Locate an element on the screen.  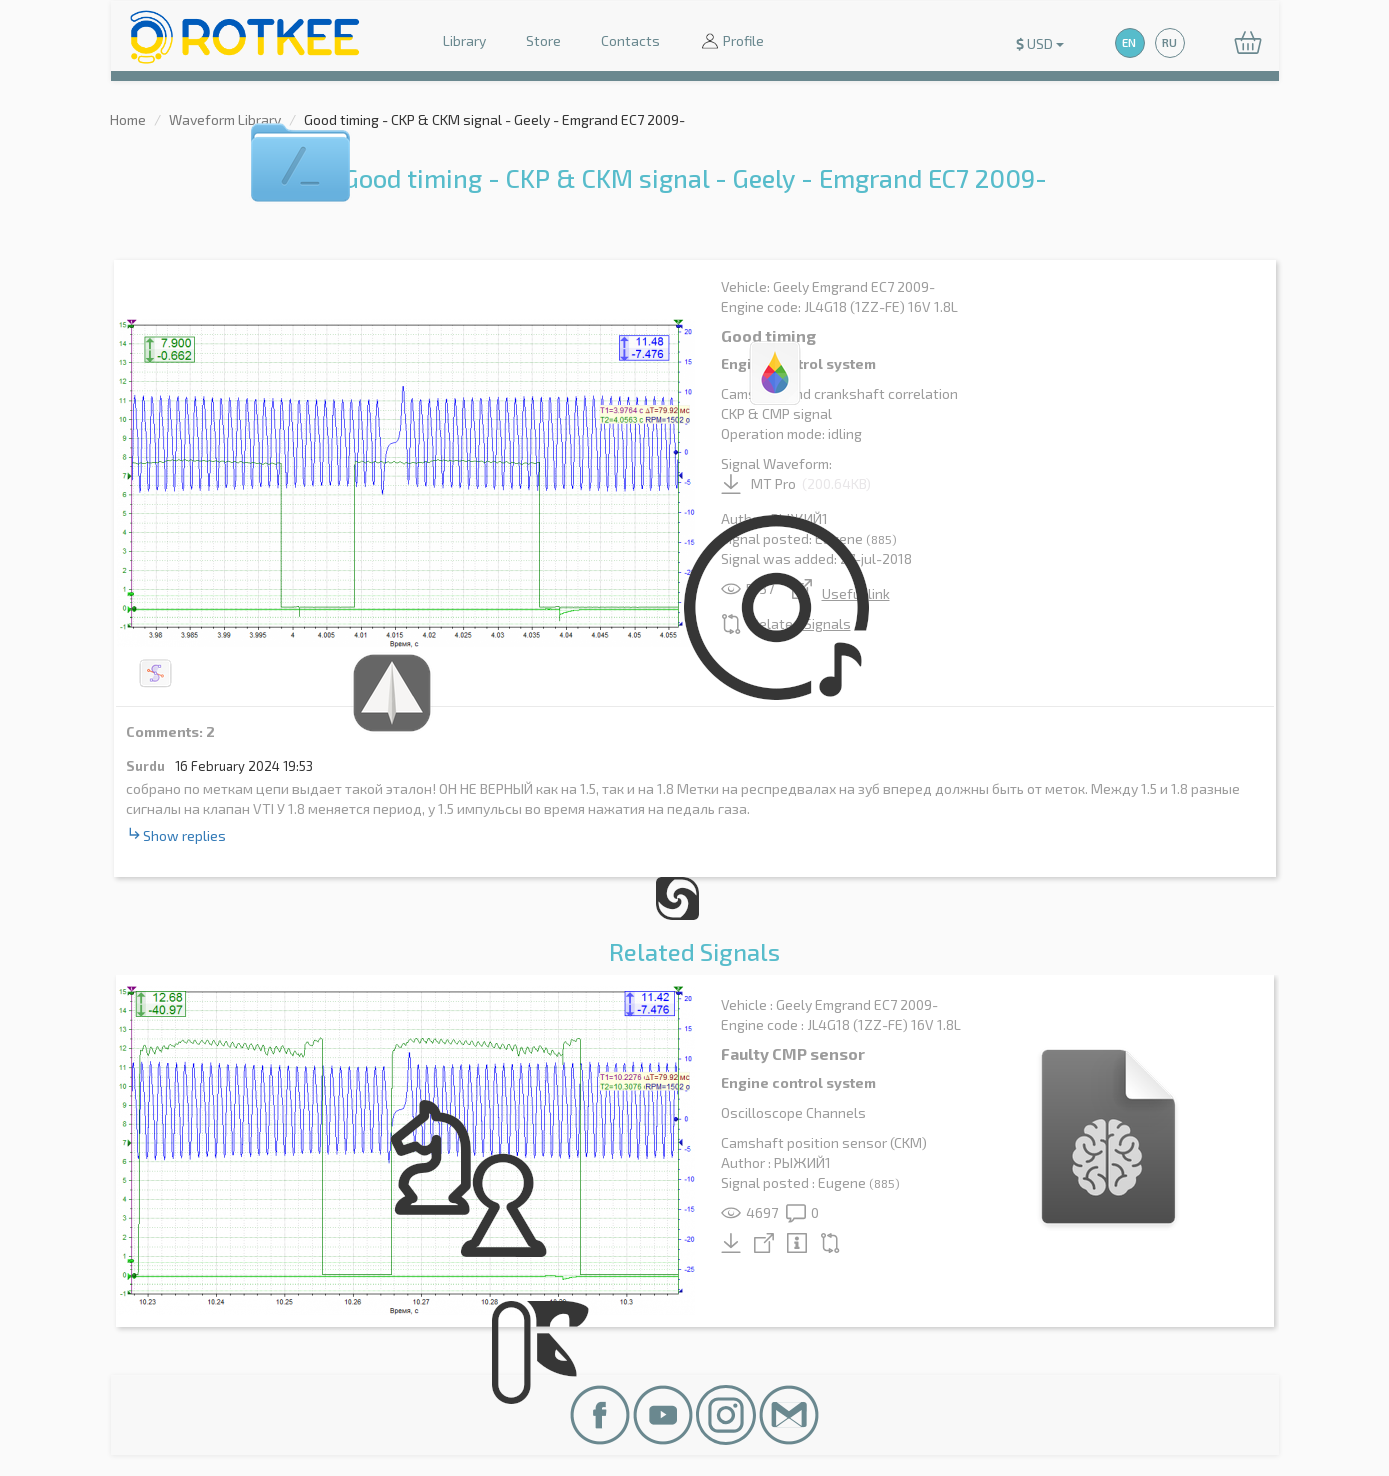
access system utilities and tools is located at coordinates (543, 1352).